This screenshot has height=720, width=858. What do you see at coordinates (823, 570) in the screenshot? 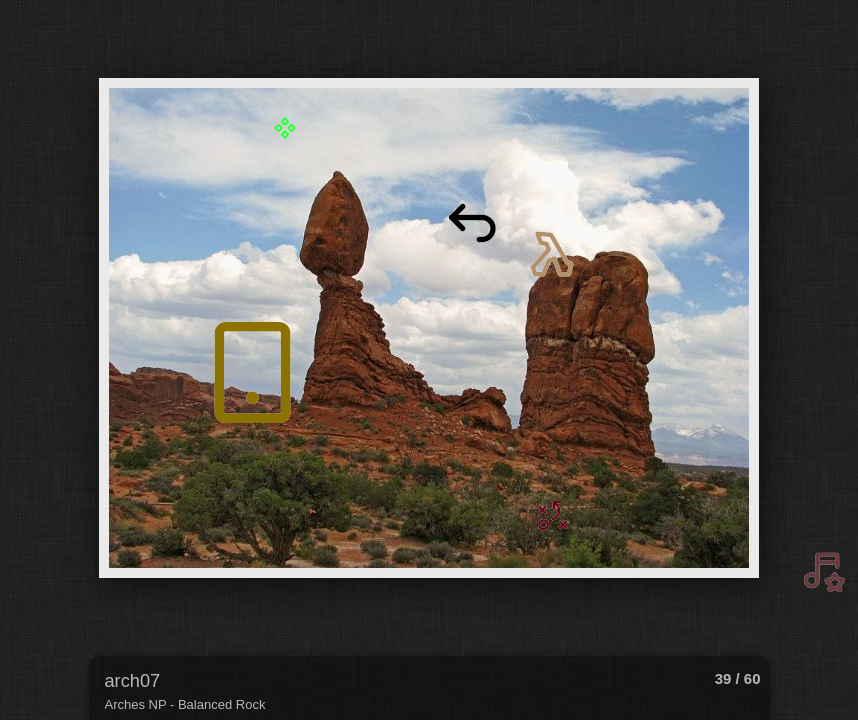
I see `add song to favorites` at bounding box center [823, 570].